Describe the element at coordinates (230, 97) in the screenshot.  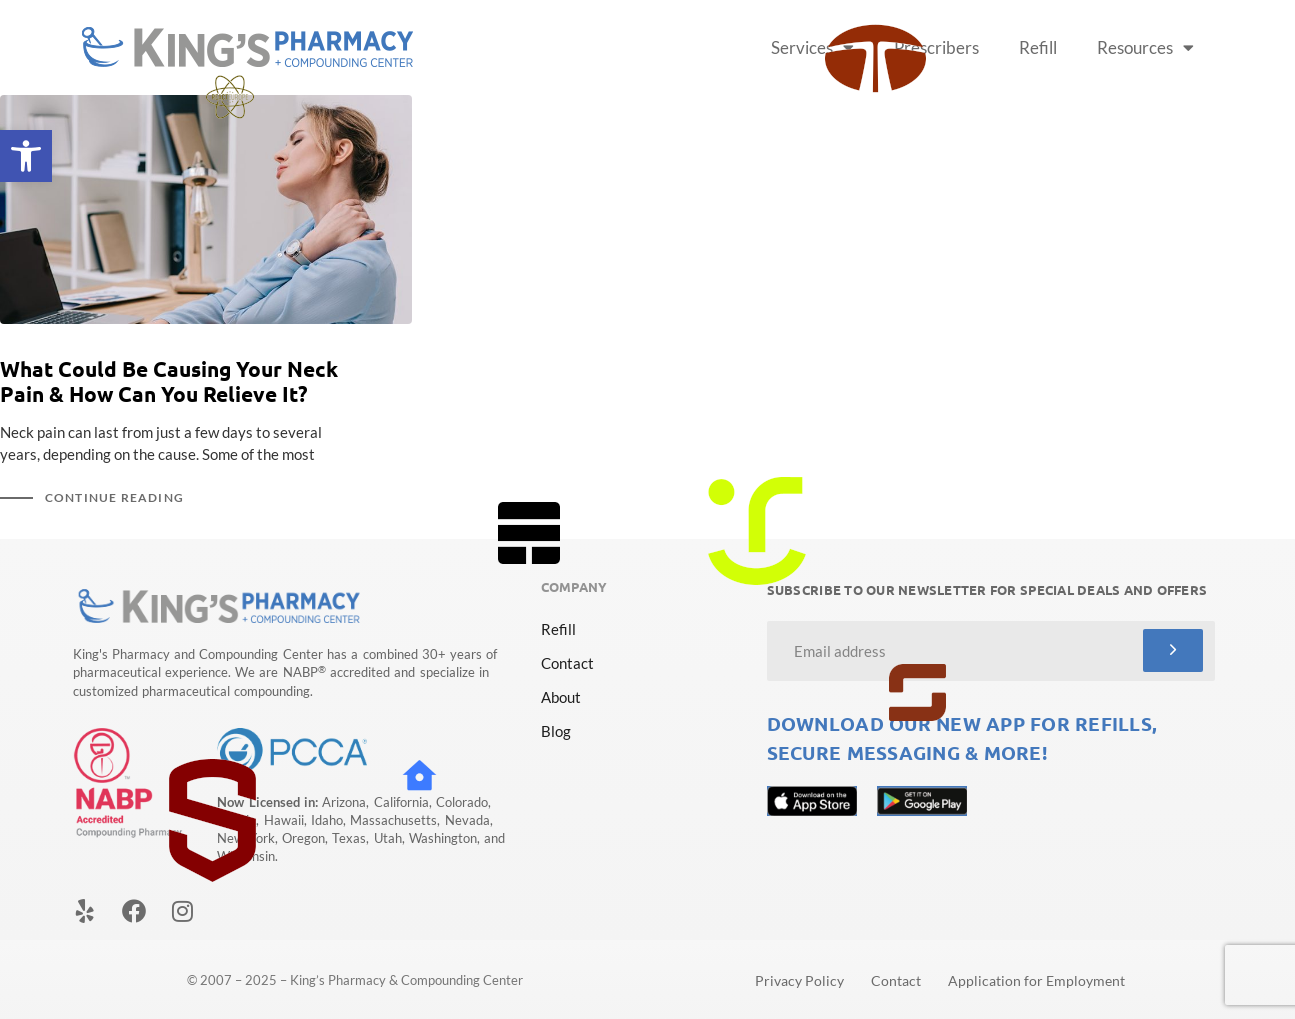
I see `react europe conference logo` at that location.